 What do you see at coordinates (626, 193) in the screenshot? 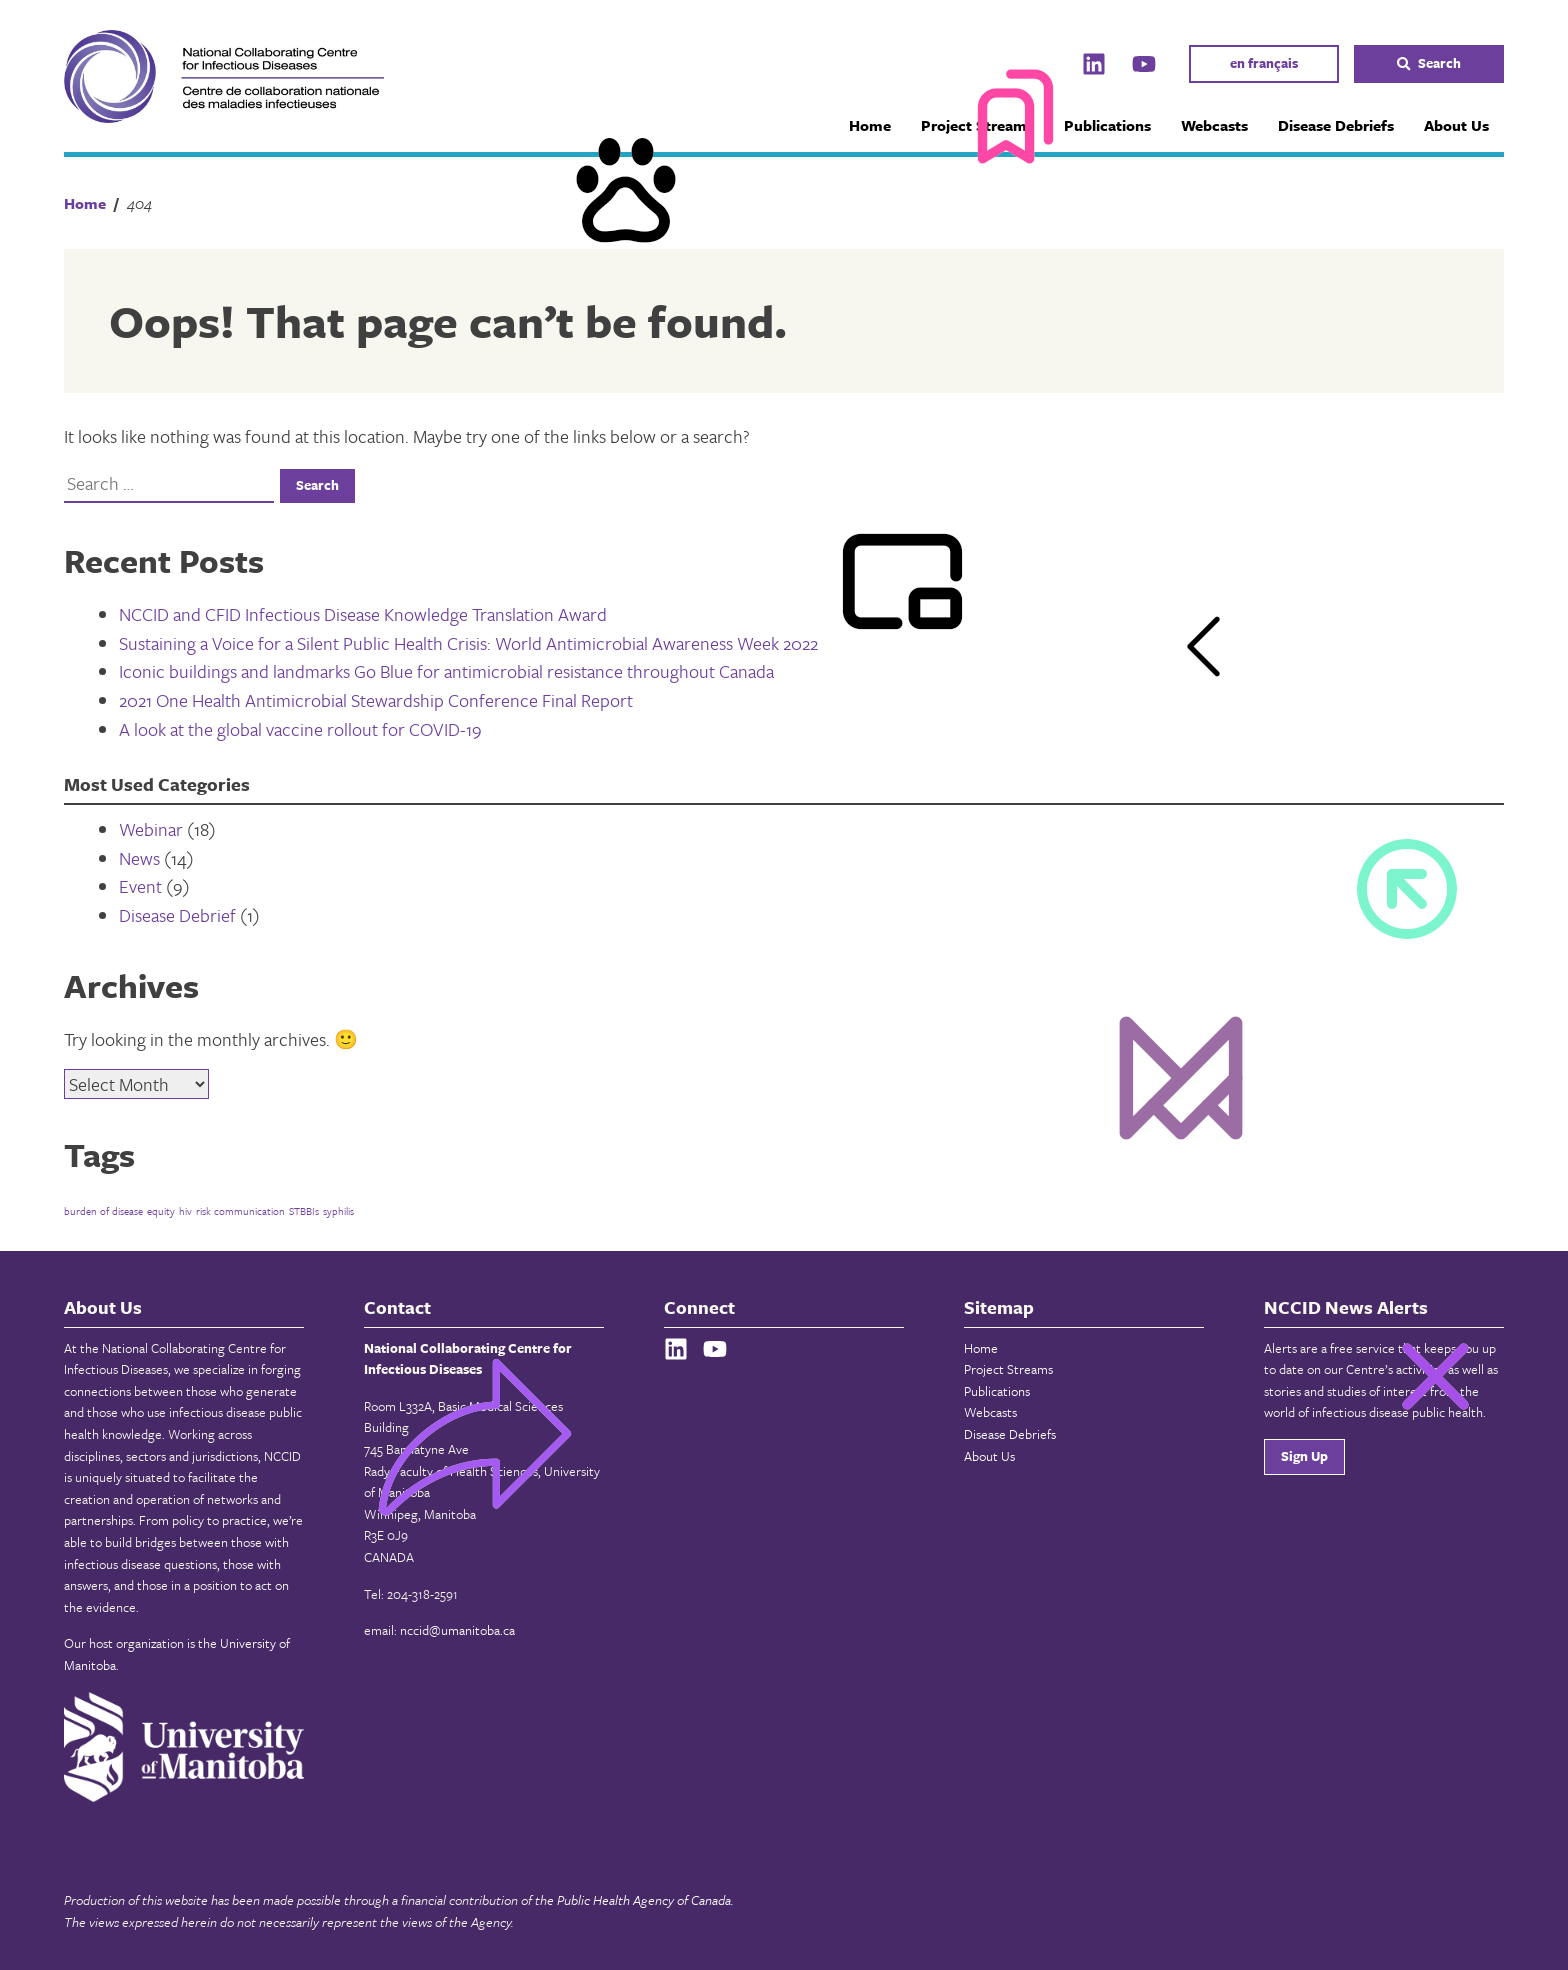
I see `open baidu search engine` at bounding box center [626, 193].